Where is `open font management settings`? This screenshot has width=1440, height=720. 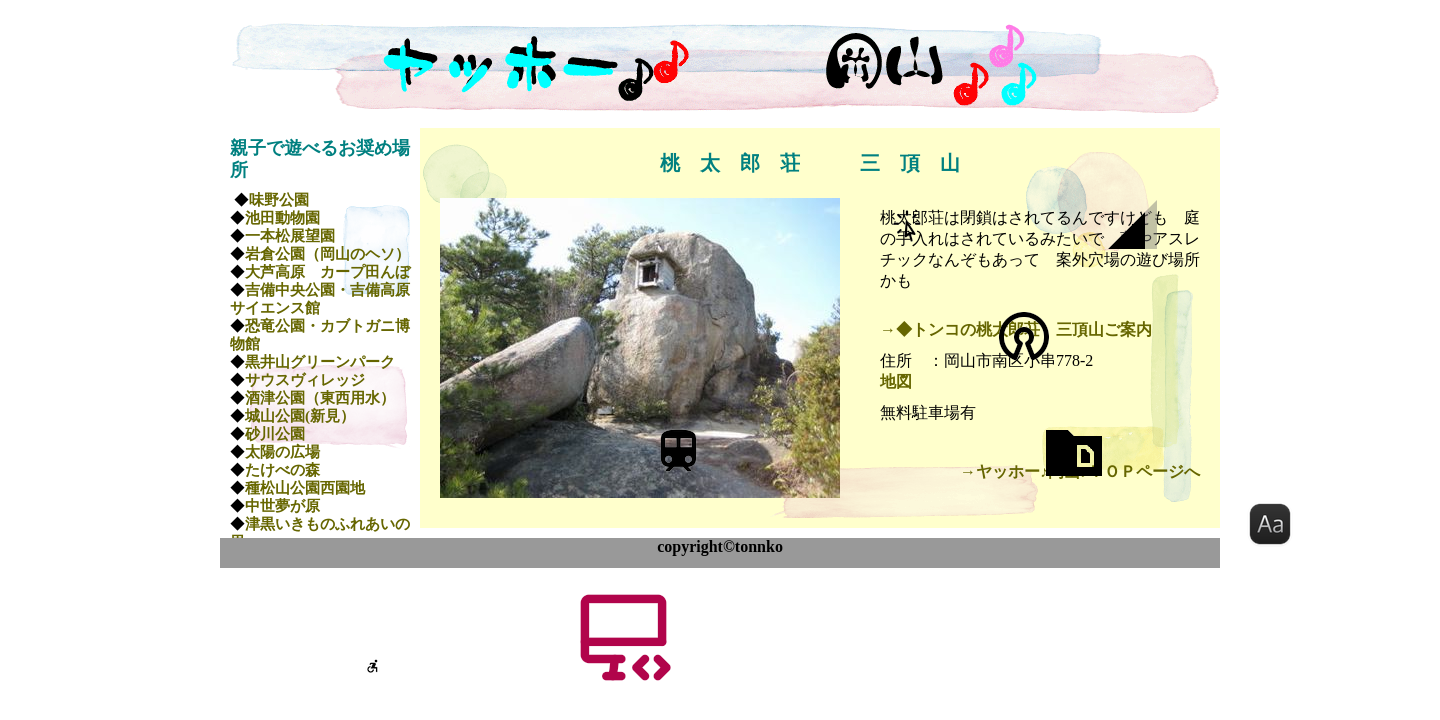 open font management settings is located at coordinates (1270, 524).